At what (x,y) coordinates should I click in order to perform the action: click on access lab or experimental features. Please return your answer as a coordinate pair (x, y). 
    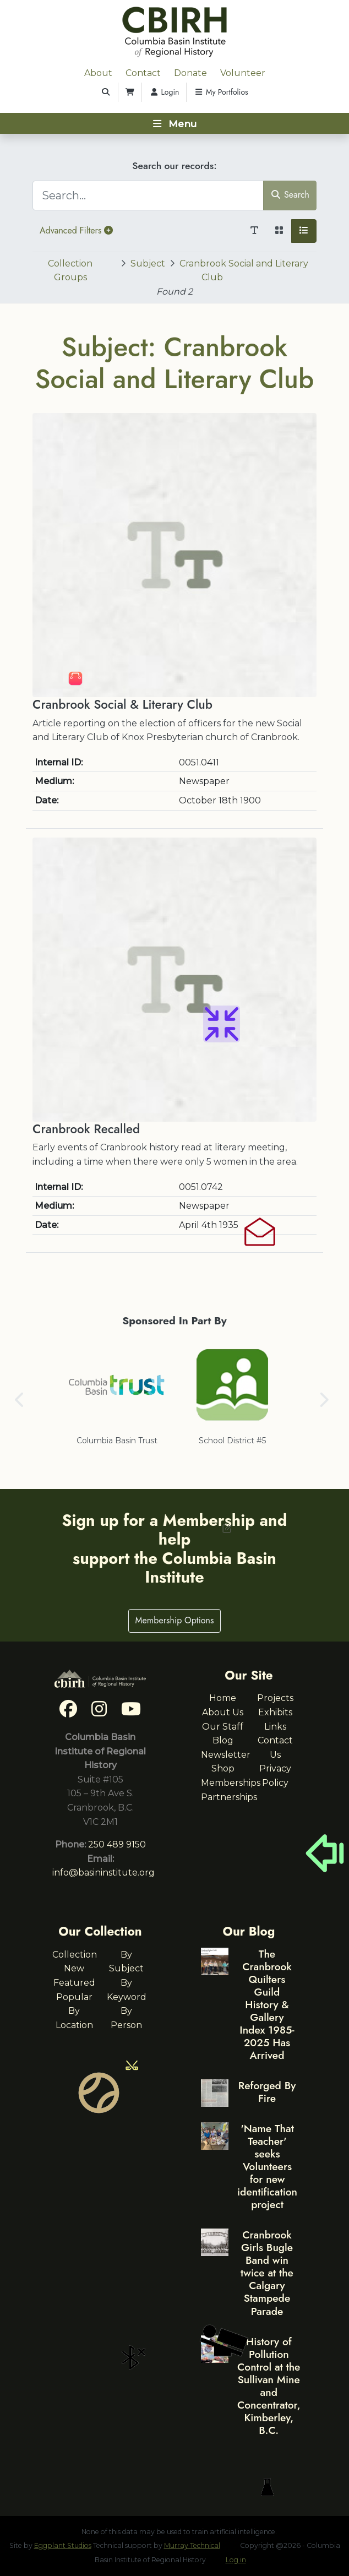
    Looking at the image, I should click on (267, 2487).